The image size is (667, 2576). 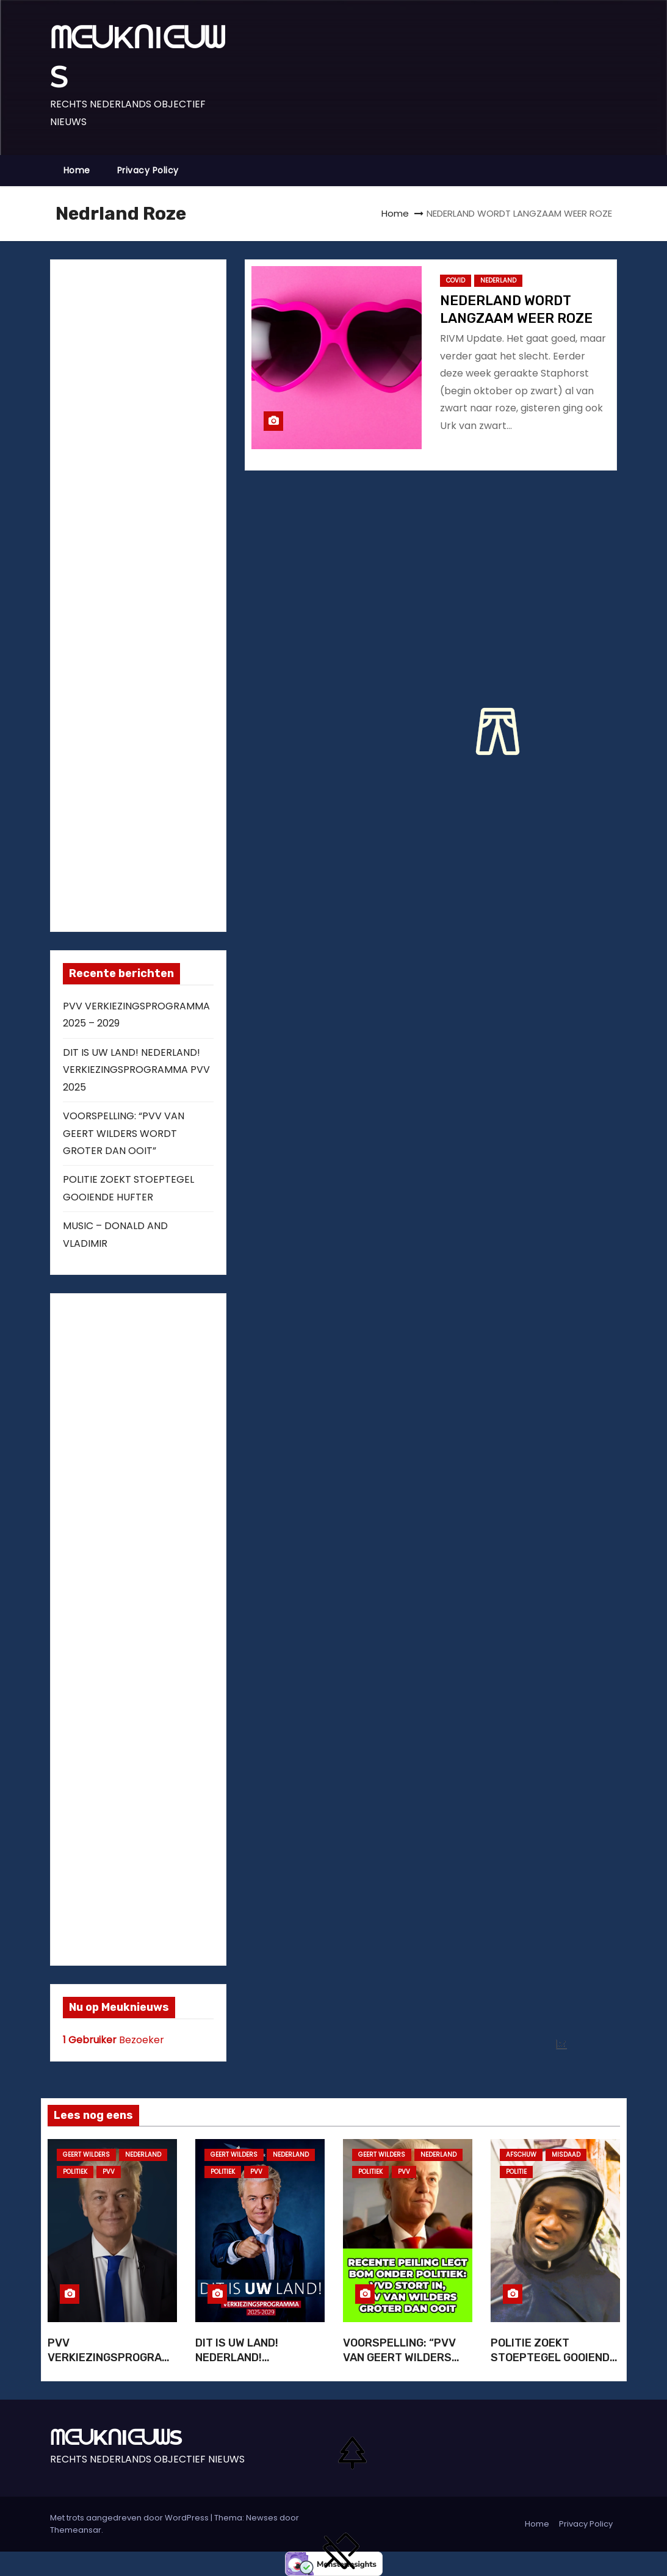 What do you see at coordinates (561, 2044) in the screenshot?
I see `view scatter plot data` at bounding box center [561, 2044].